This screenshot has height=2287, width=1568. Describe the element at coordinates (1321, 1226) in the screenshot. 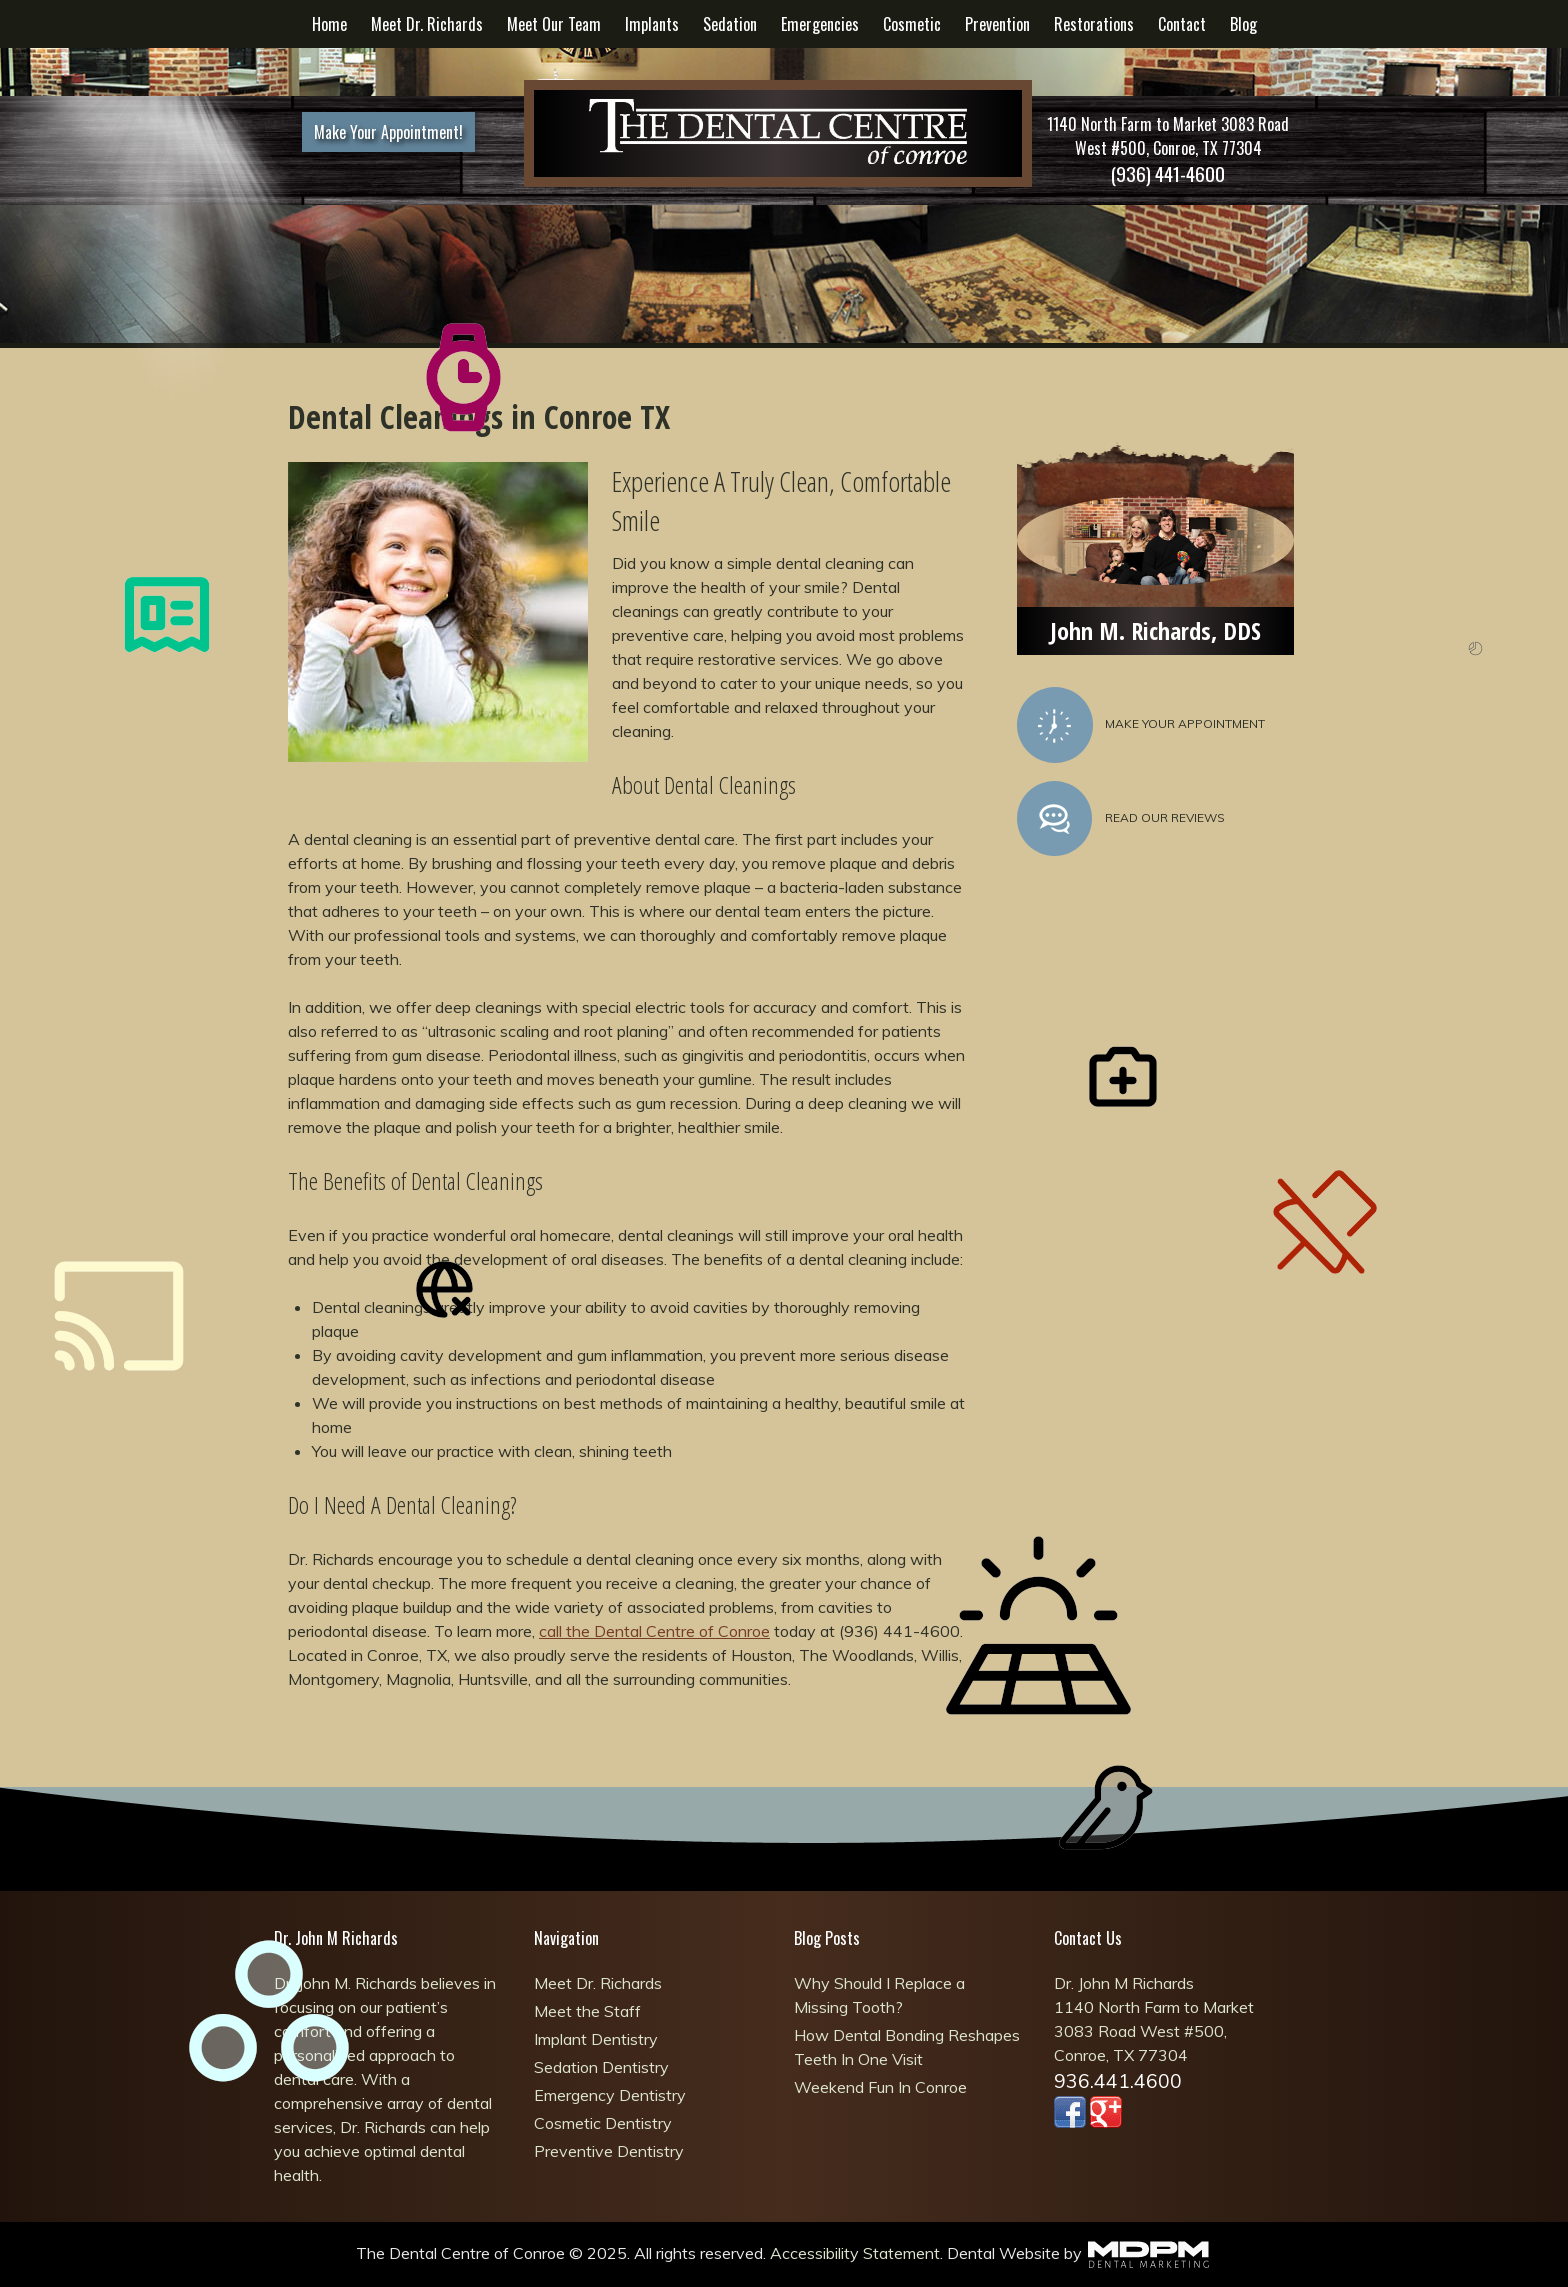

I see `unpin this item` at that location.